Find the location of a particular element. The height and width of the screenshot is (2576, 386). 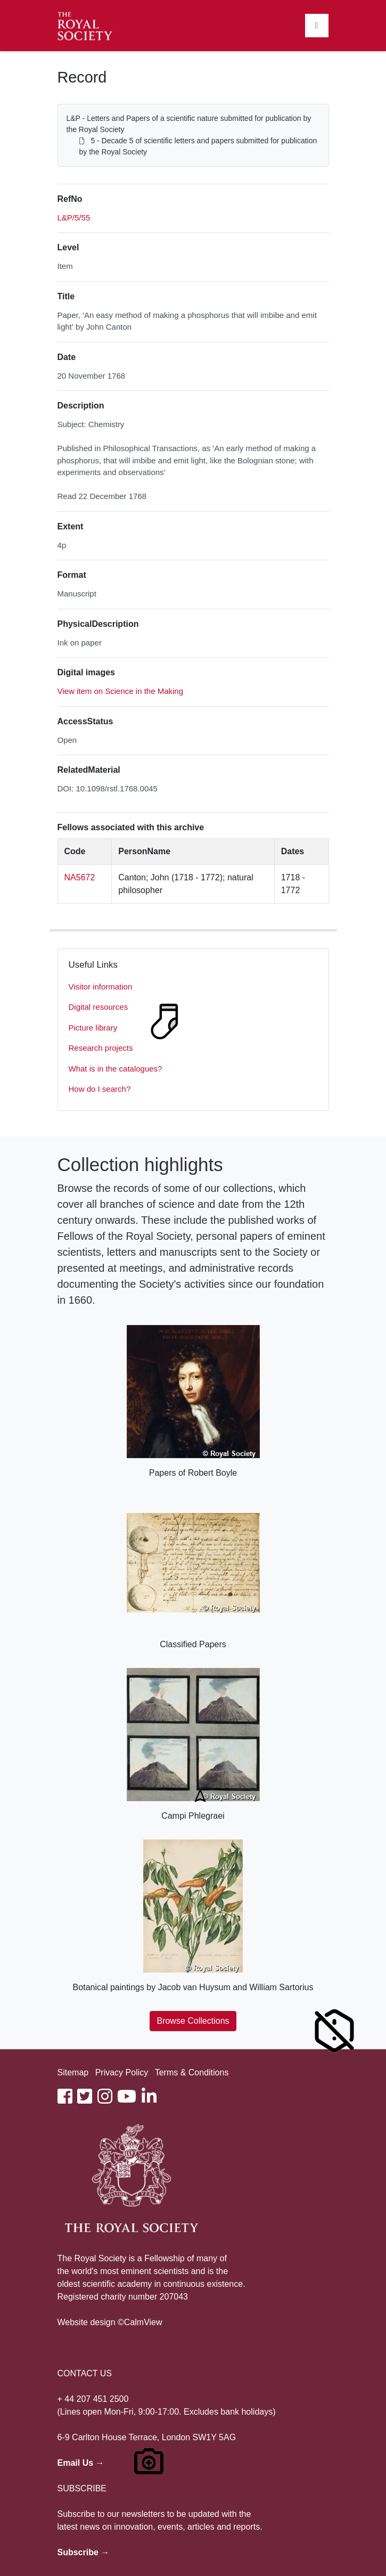

browse clothing or apparel items is located at coordinates (166, 1021).